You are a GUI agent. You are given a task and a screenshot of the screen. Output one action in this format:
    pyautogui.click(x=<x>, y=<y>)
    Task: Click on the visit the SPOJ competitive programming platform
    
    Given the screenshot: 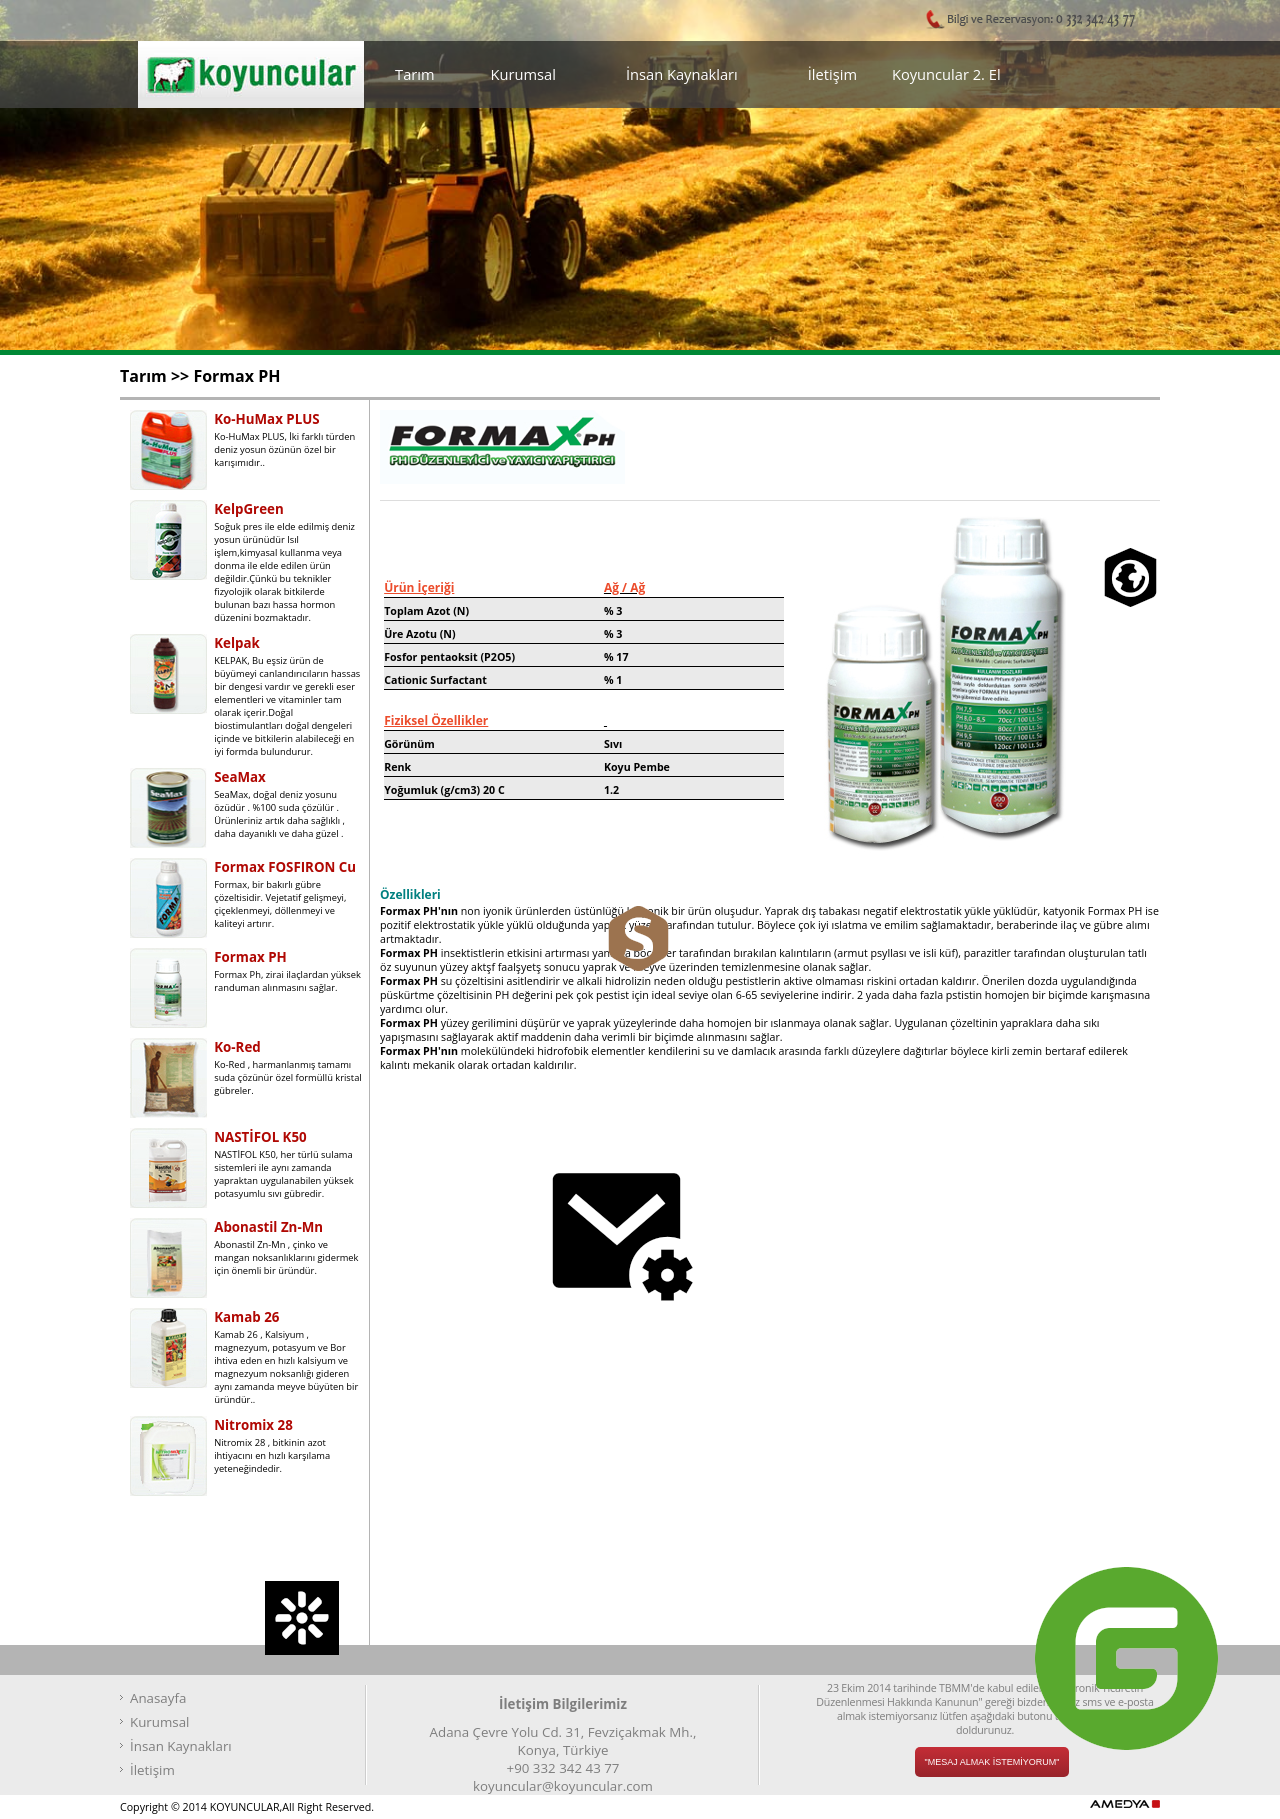 What is the action you would take?
    pyautogui.click(x=638, y=938)
    